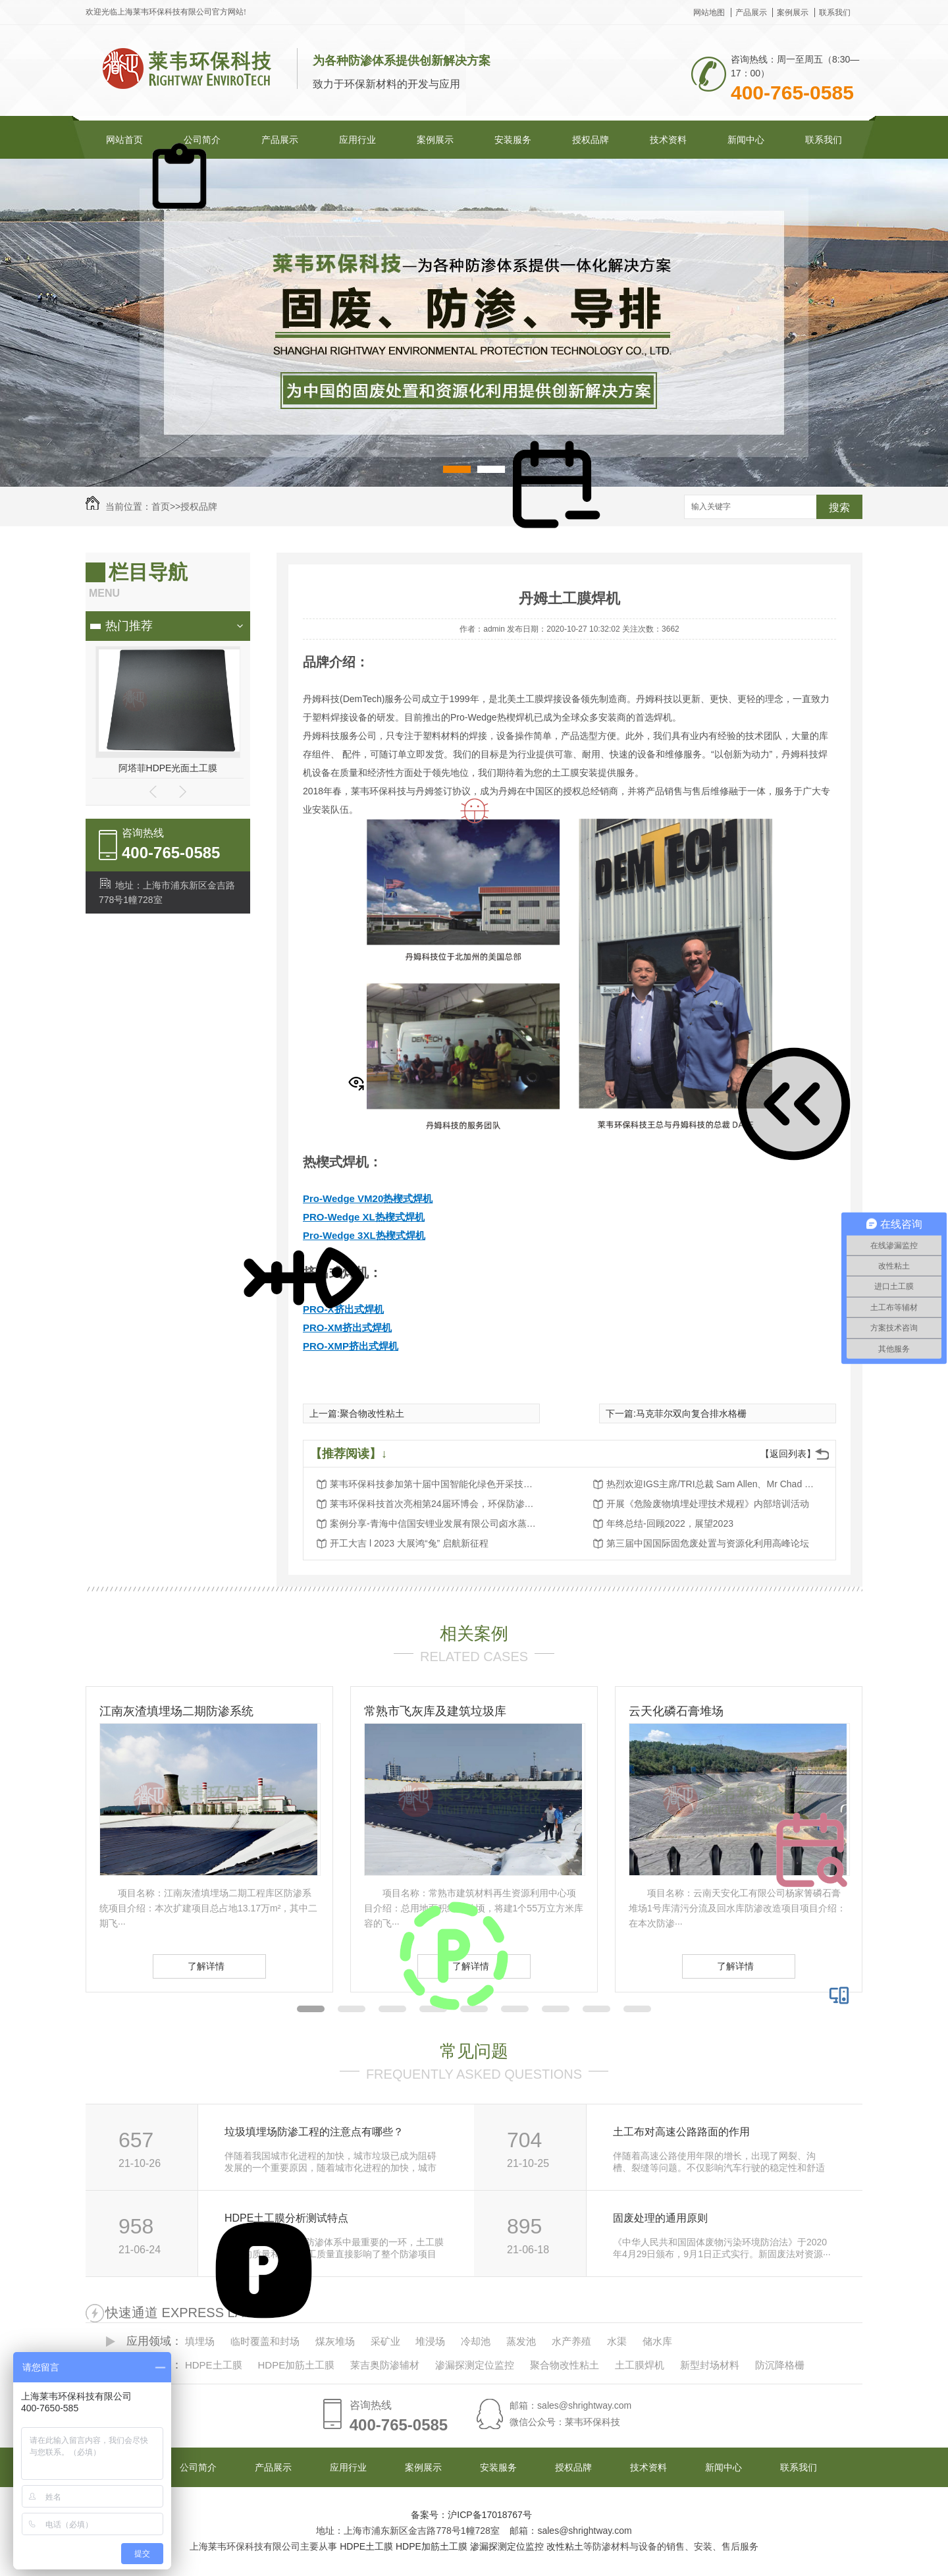 The width and height of the screenshot is (948, 2576). What do you see at coordinates (304, 1278) in the screenshot?
I see `indicates empty or consumed content` at bounding box center [304, 1278].